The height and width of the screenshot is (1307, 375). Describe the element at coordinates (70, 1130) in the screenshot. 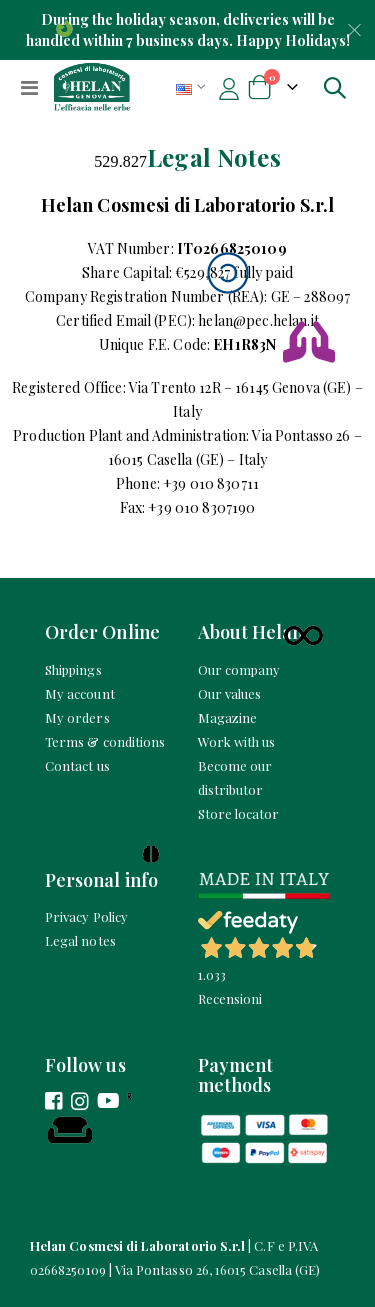

I see `browse living room furniture` at that location.